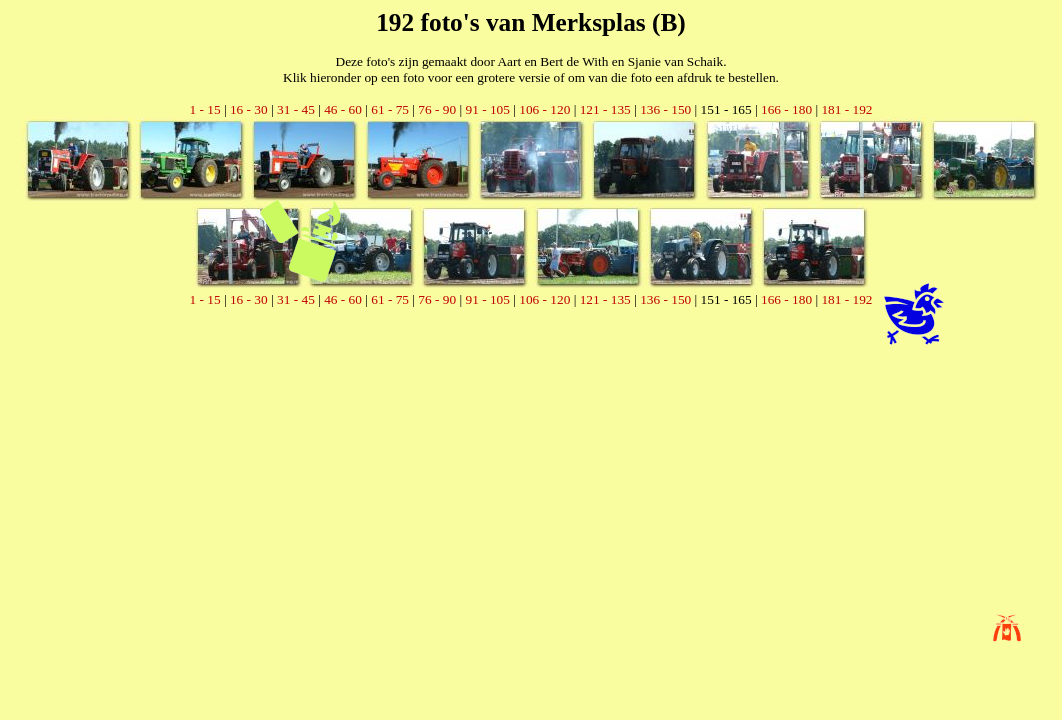 Image resolution: width=1062 pixels, height=720 pixels. I want to click on select a clan or faction banner, so click(1007, 628).